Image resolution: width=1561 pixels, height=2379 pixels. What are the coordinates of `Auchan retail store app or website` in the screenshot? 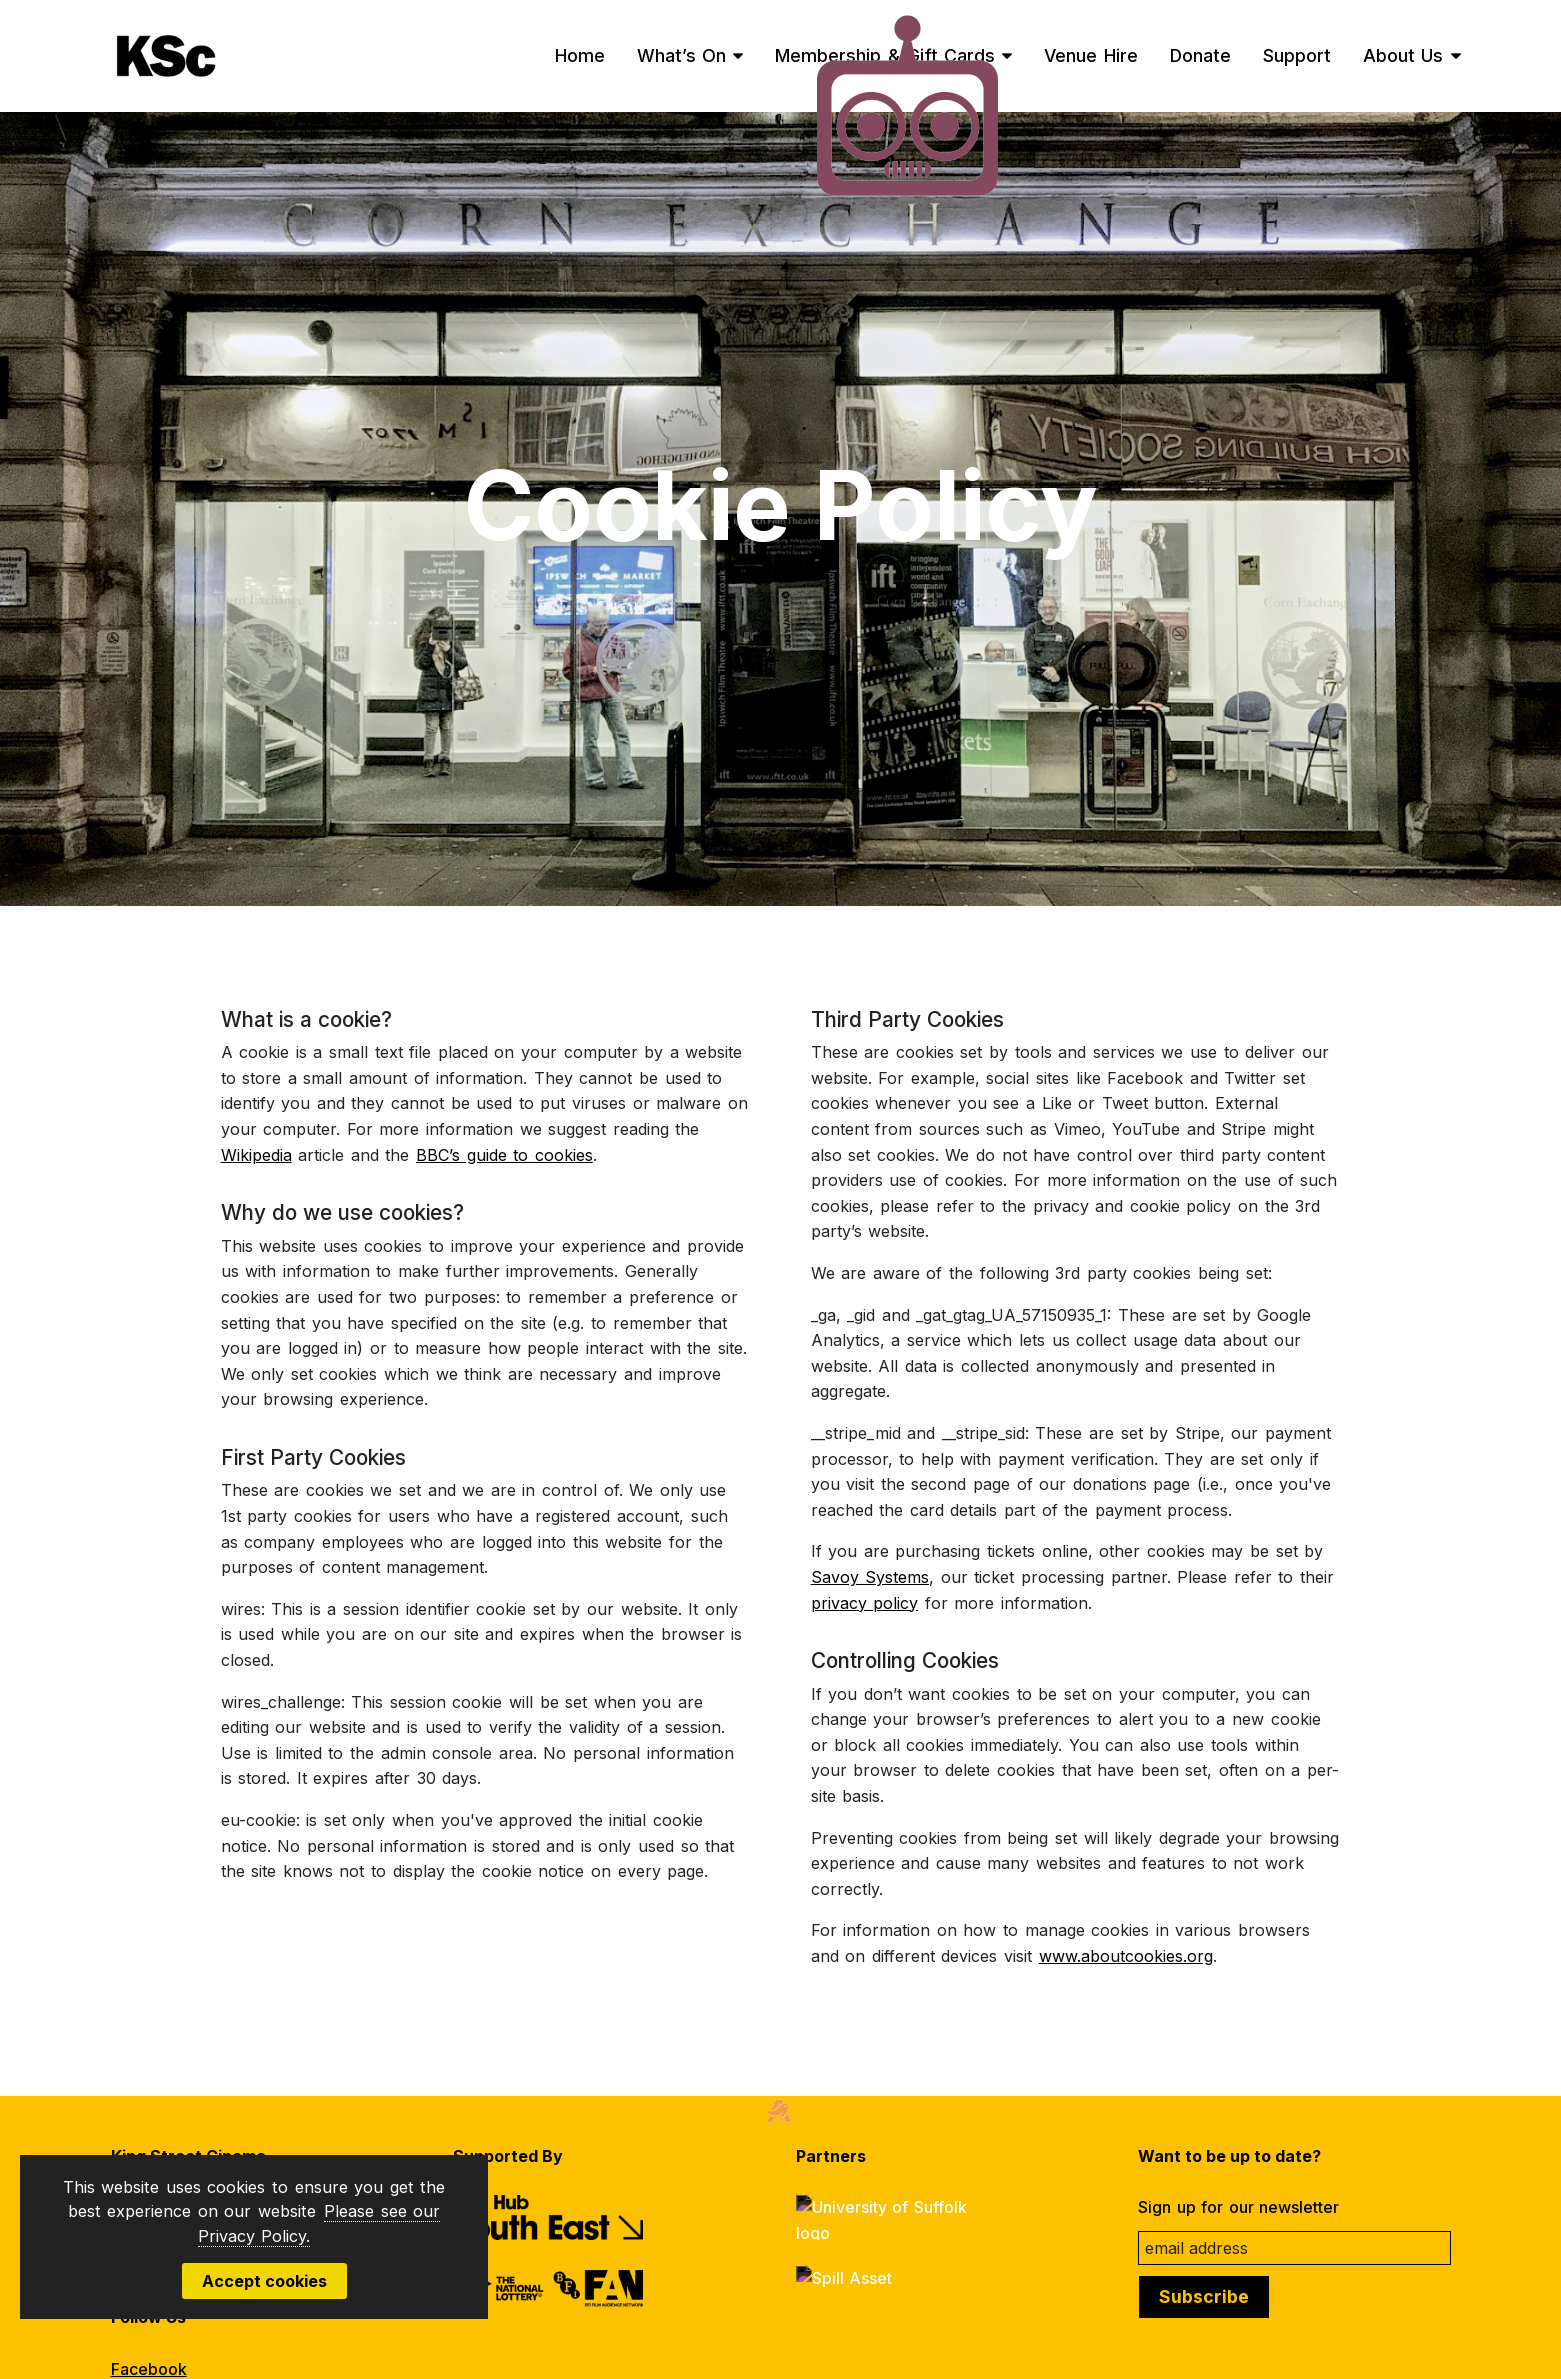 It's located at (779, 2111).